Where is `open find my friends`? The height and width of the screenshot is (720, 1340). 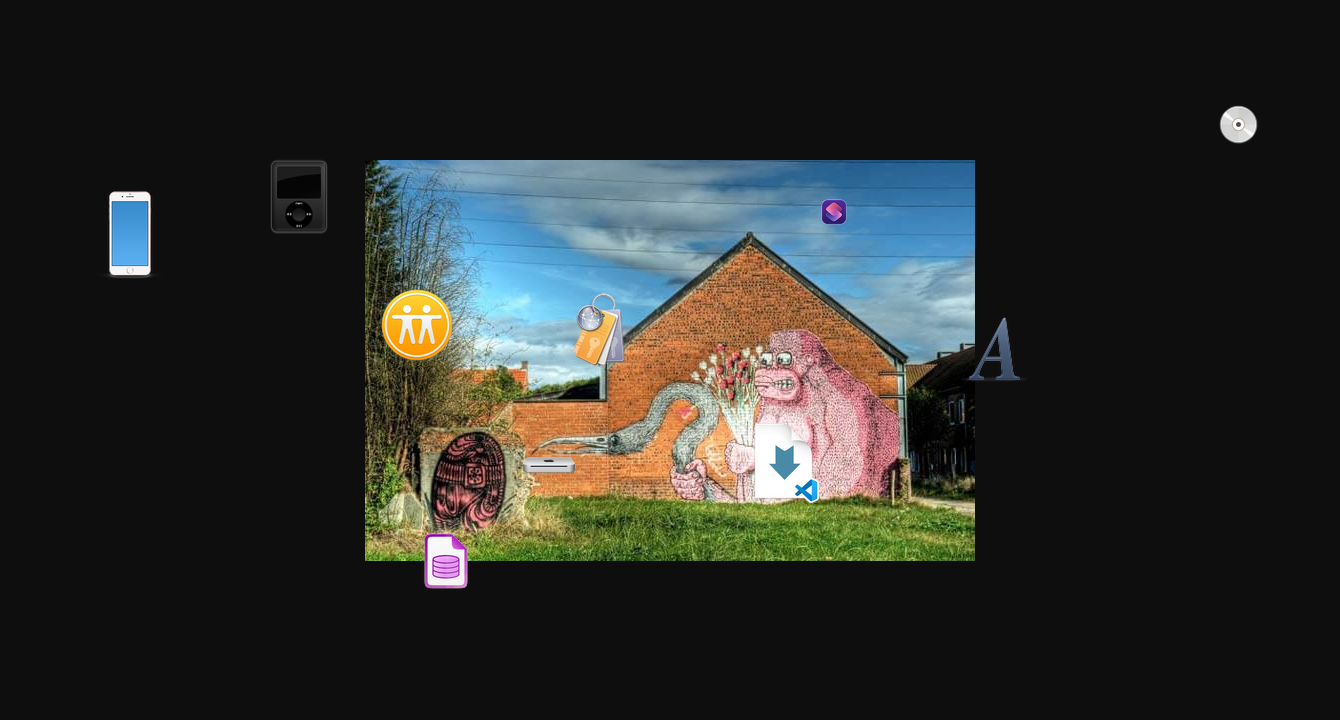
open find my friends is located at coordinates (417, 325).